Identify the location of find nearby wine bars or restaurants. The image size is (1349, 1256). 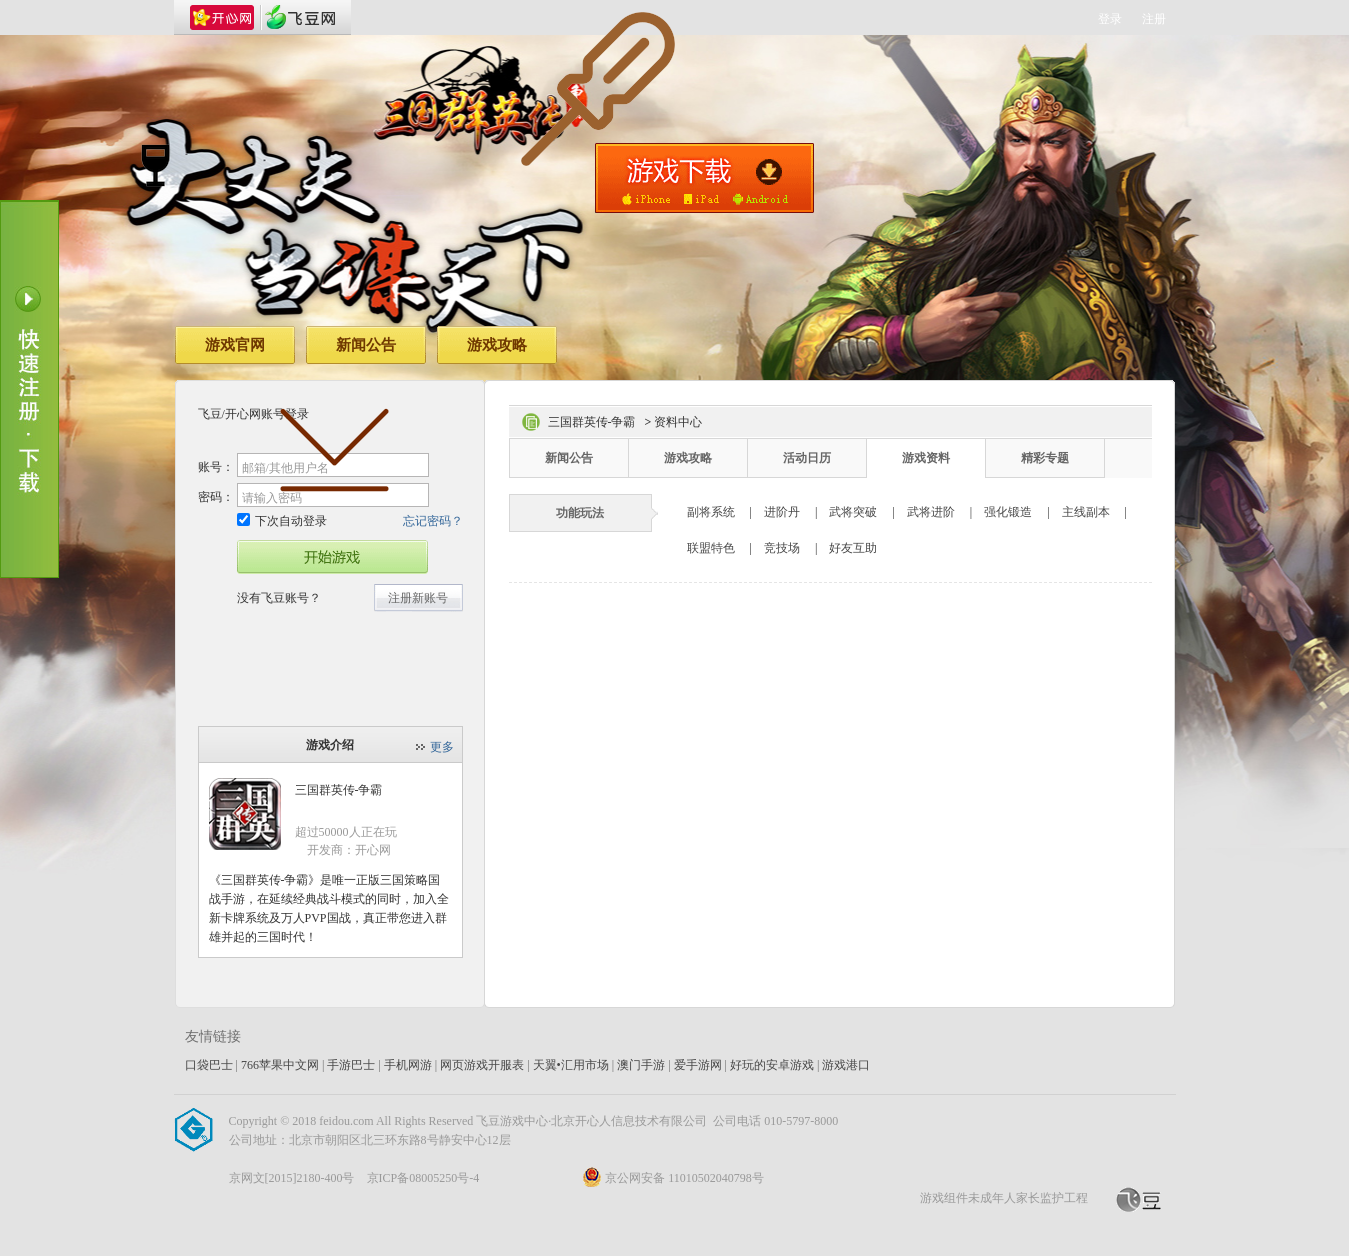
(155, 165).